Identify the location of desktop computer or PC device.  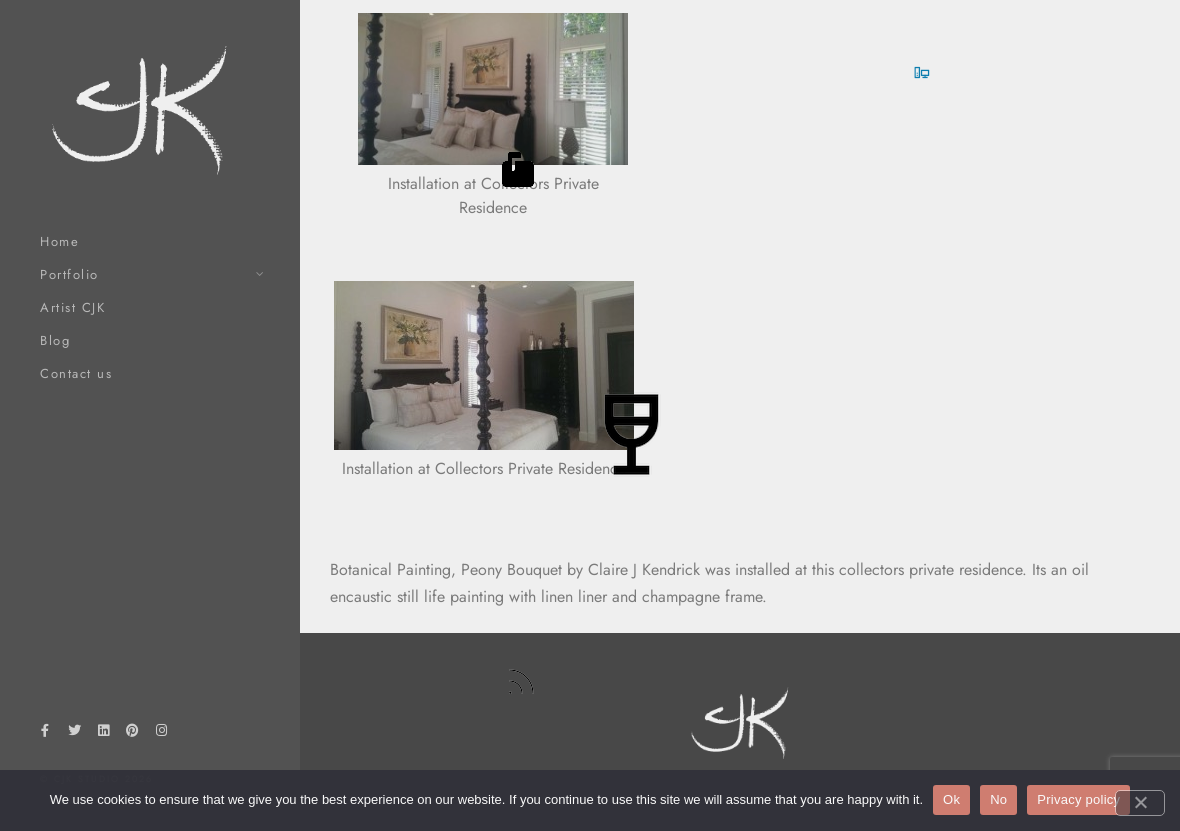
(921, 72).